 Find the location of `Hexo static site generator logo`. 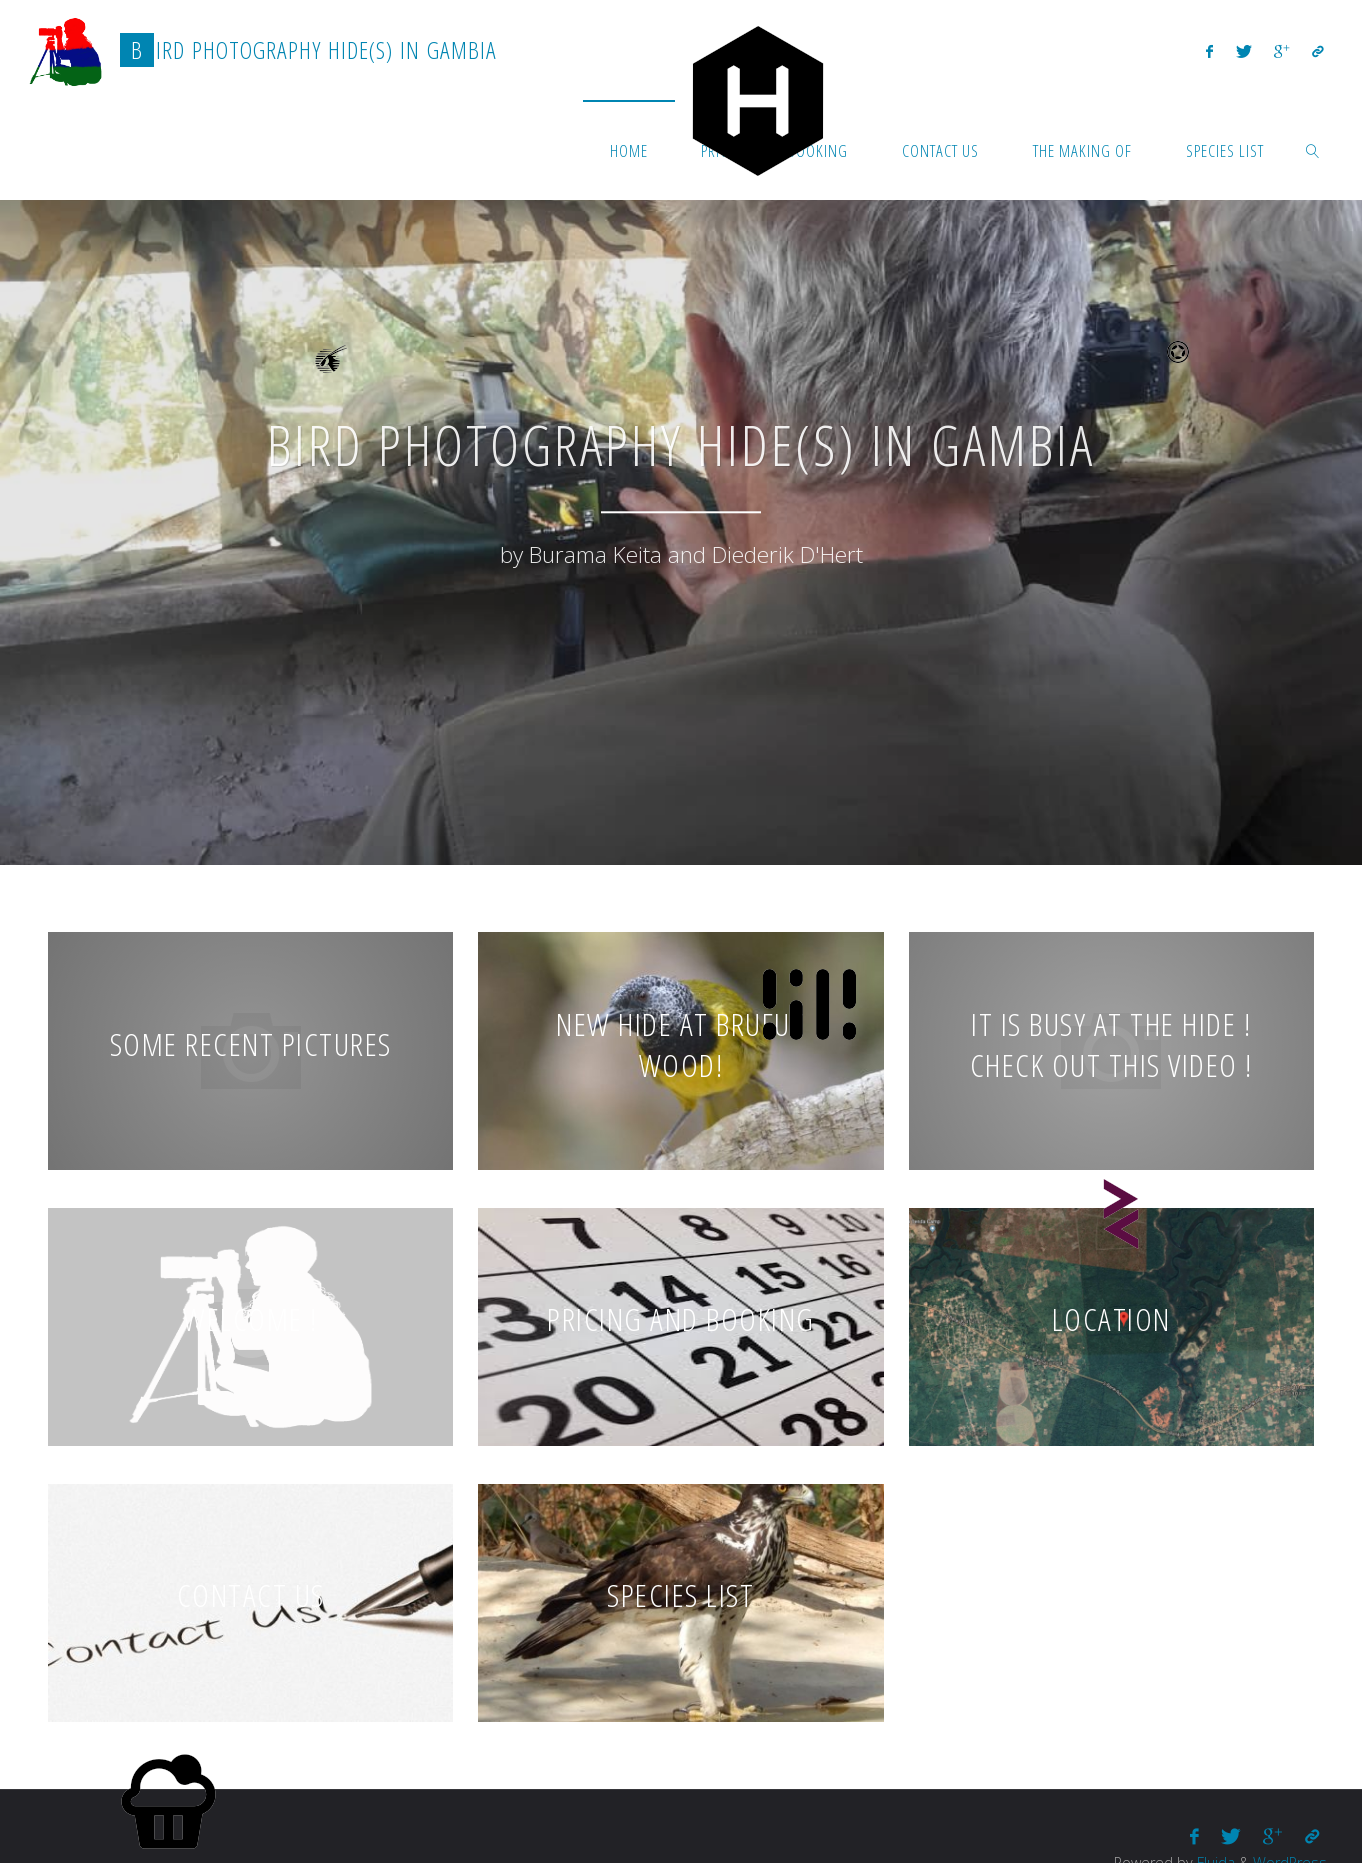

Hexo static site generator logo is located at coordinates (758, 101).